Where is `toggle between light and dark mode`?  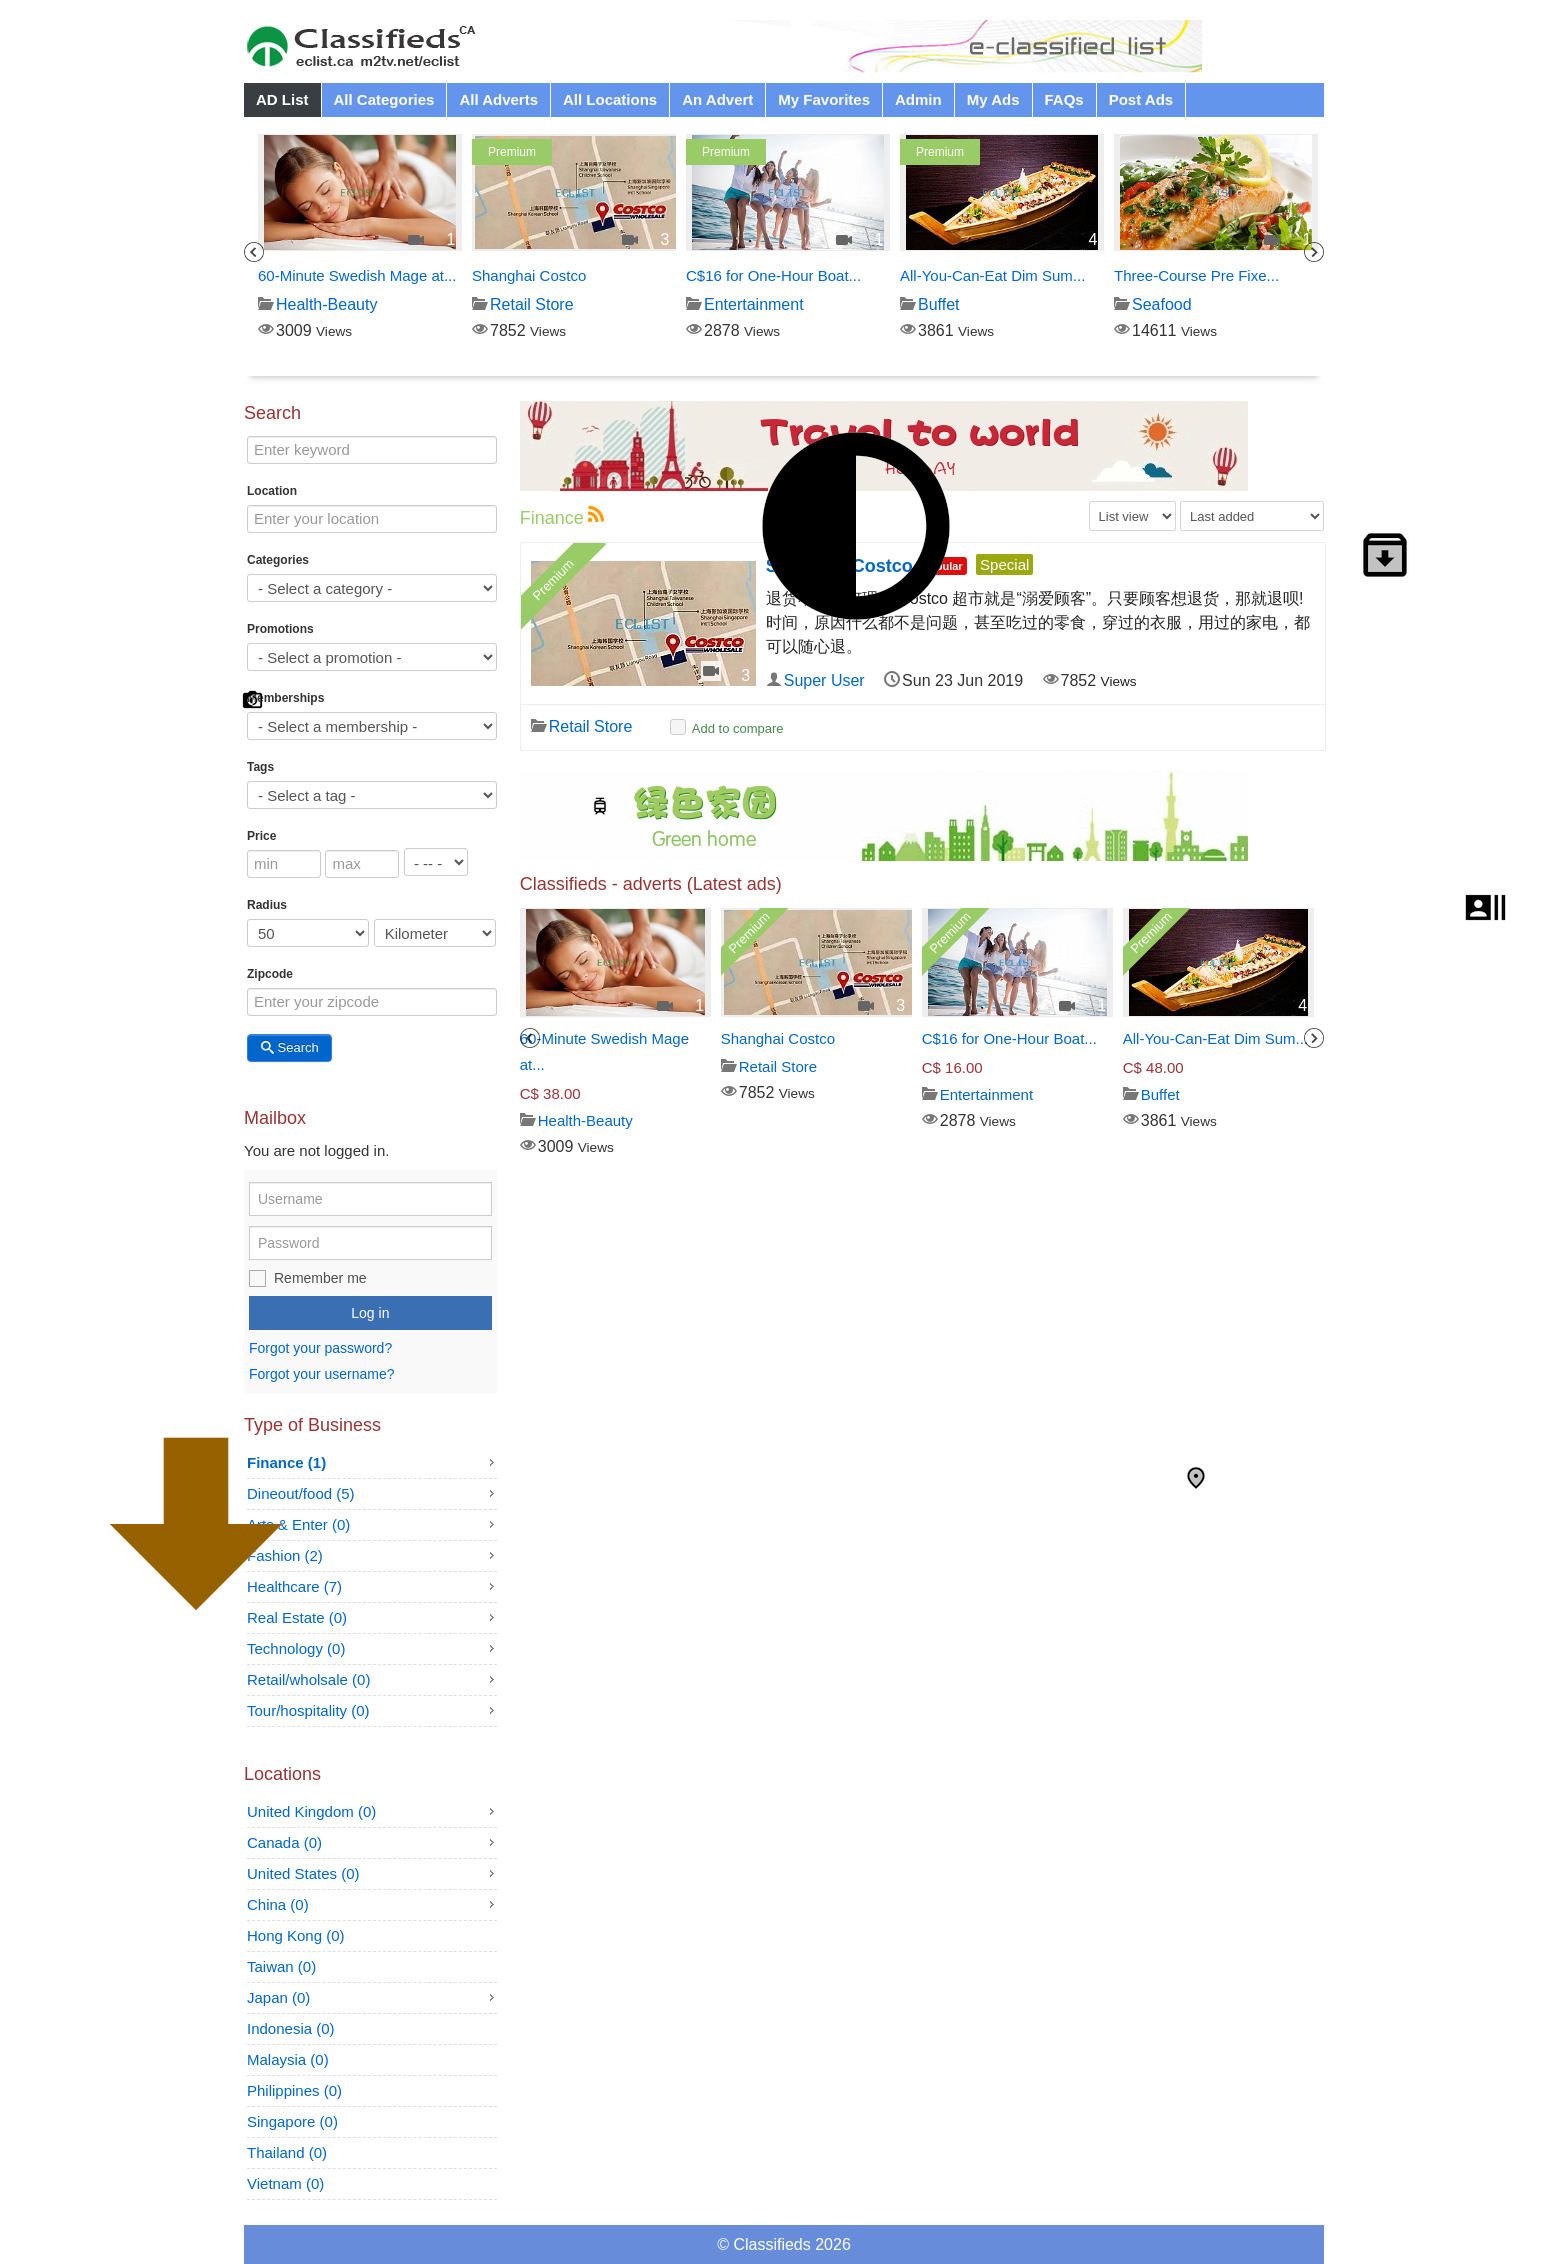 toggle between light and dark mode is located at coordinates (856, 526).